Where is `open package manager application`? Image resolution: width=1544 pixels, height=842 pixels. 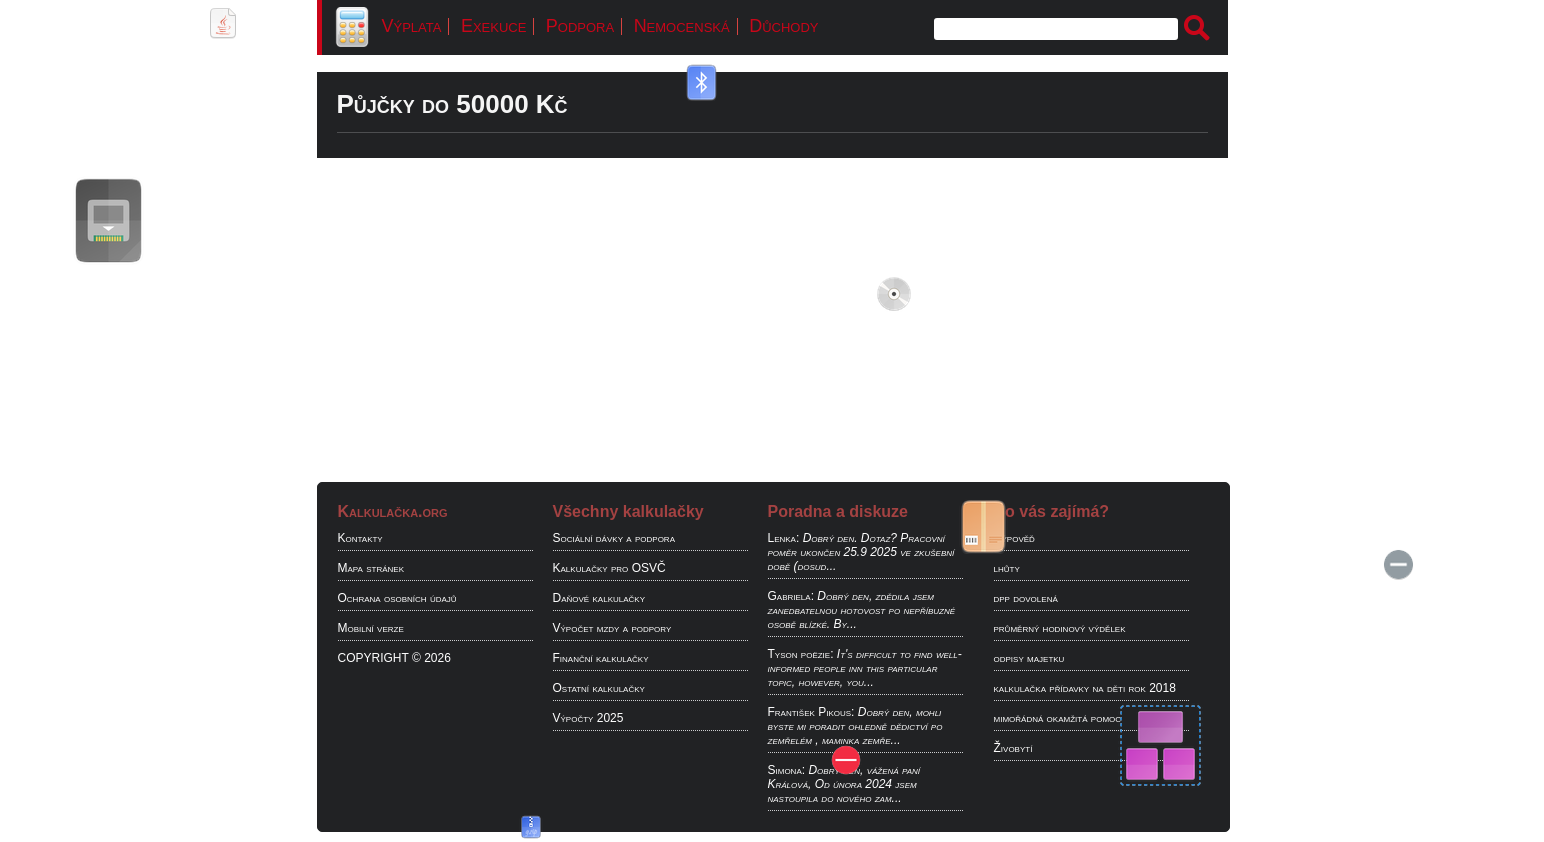 open package manager application is located at coordinates (983, 526).